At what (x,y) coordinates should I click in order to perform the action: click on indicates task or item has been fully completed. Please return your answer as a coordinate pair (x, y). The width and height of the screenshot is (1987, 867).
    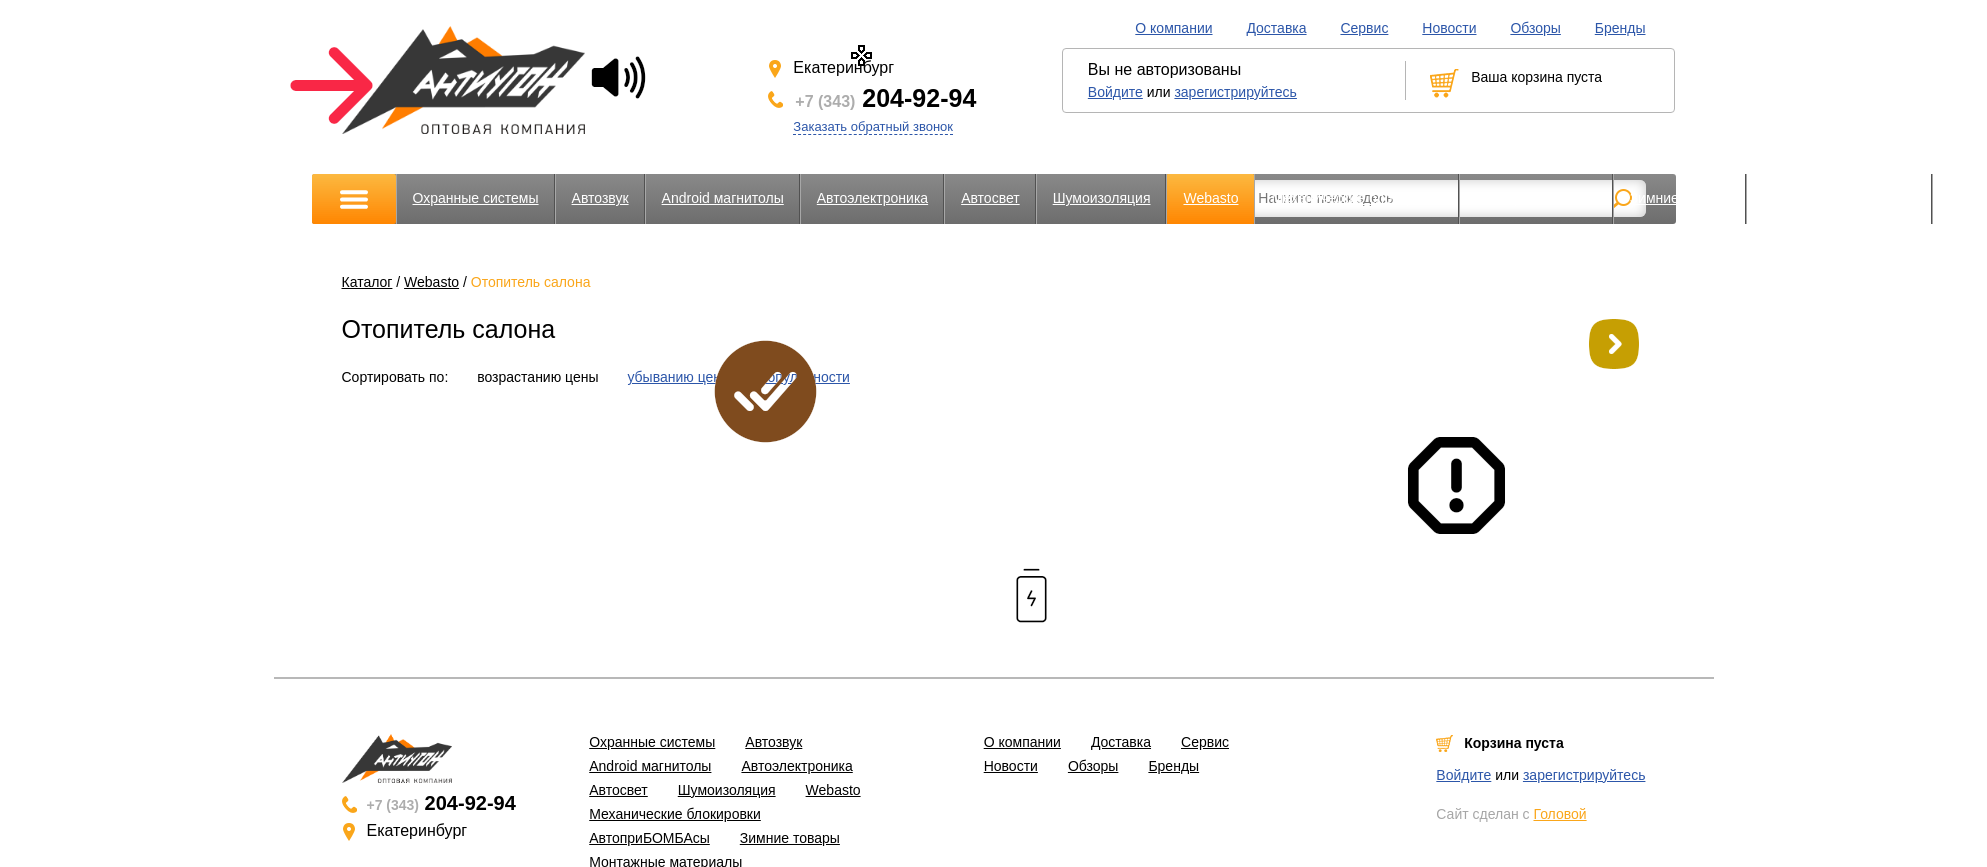
    Looking at the image, I should click on (765, 391).